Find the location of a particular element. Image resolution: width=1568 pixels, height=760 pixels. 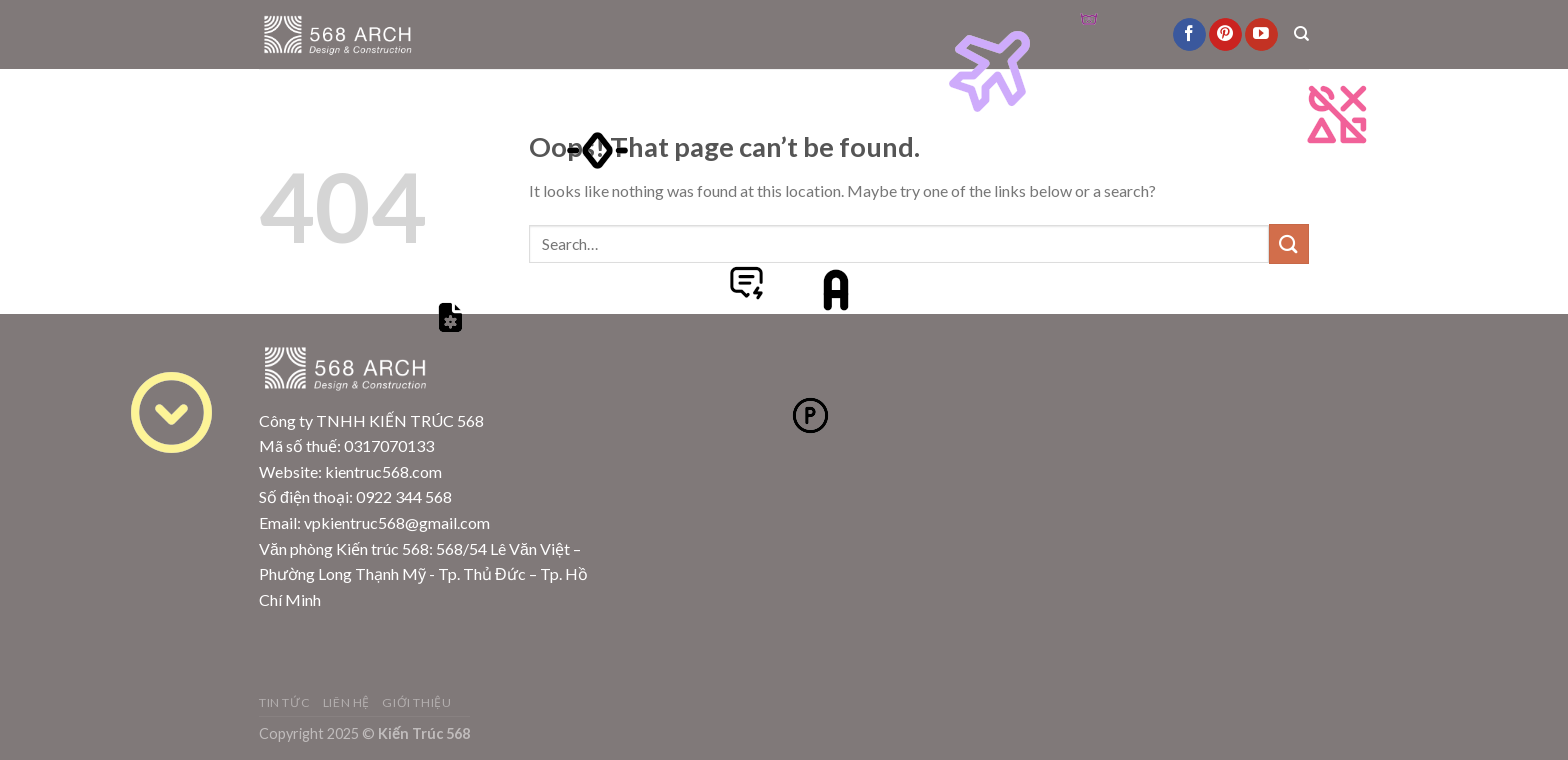

access travel or flight booking is located at coordinates (989, 71).